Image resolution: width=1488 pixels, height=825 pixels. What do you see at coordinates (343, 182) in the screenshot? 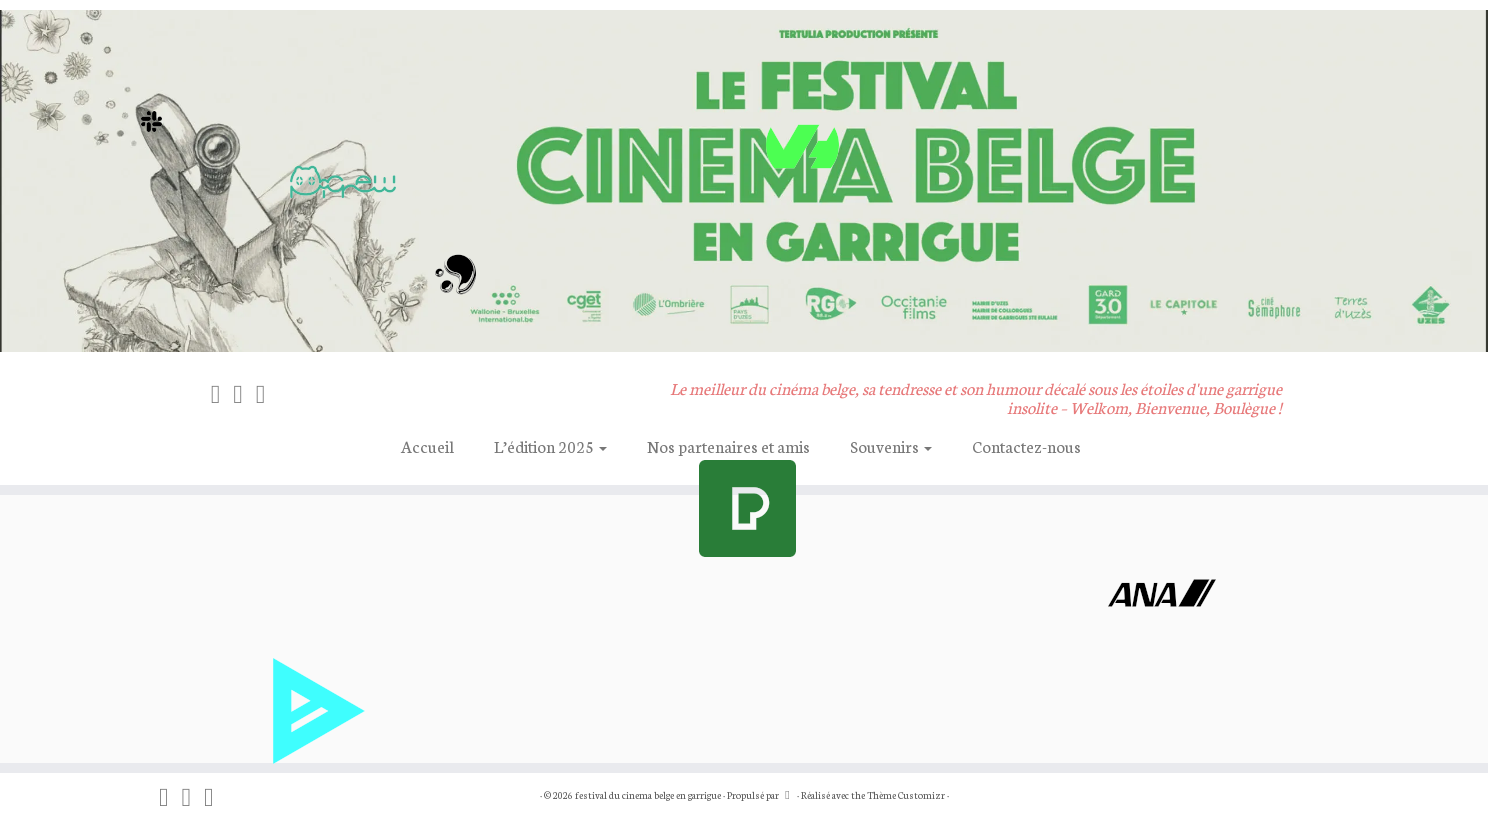
I see `open the picrew avatar maker app` at bounding box center [343, 182].